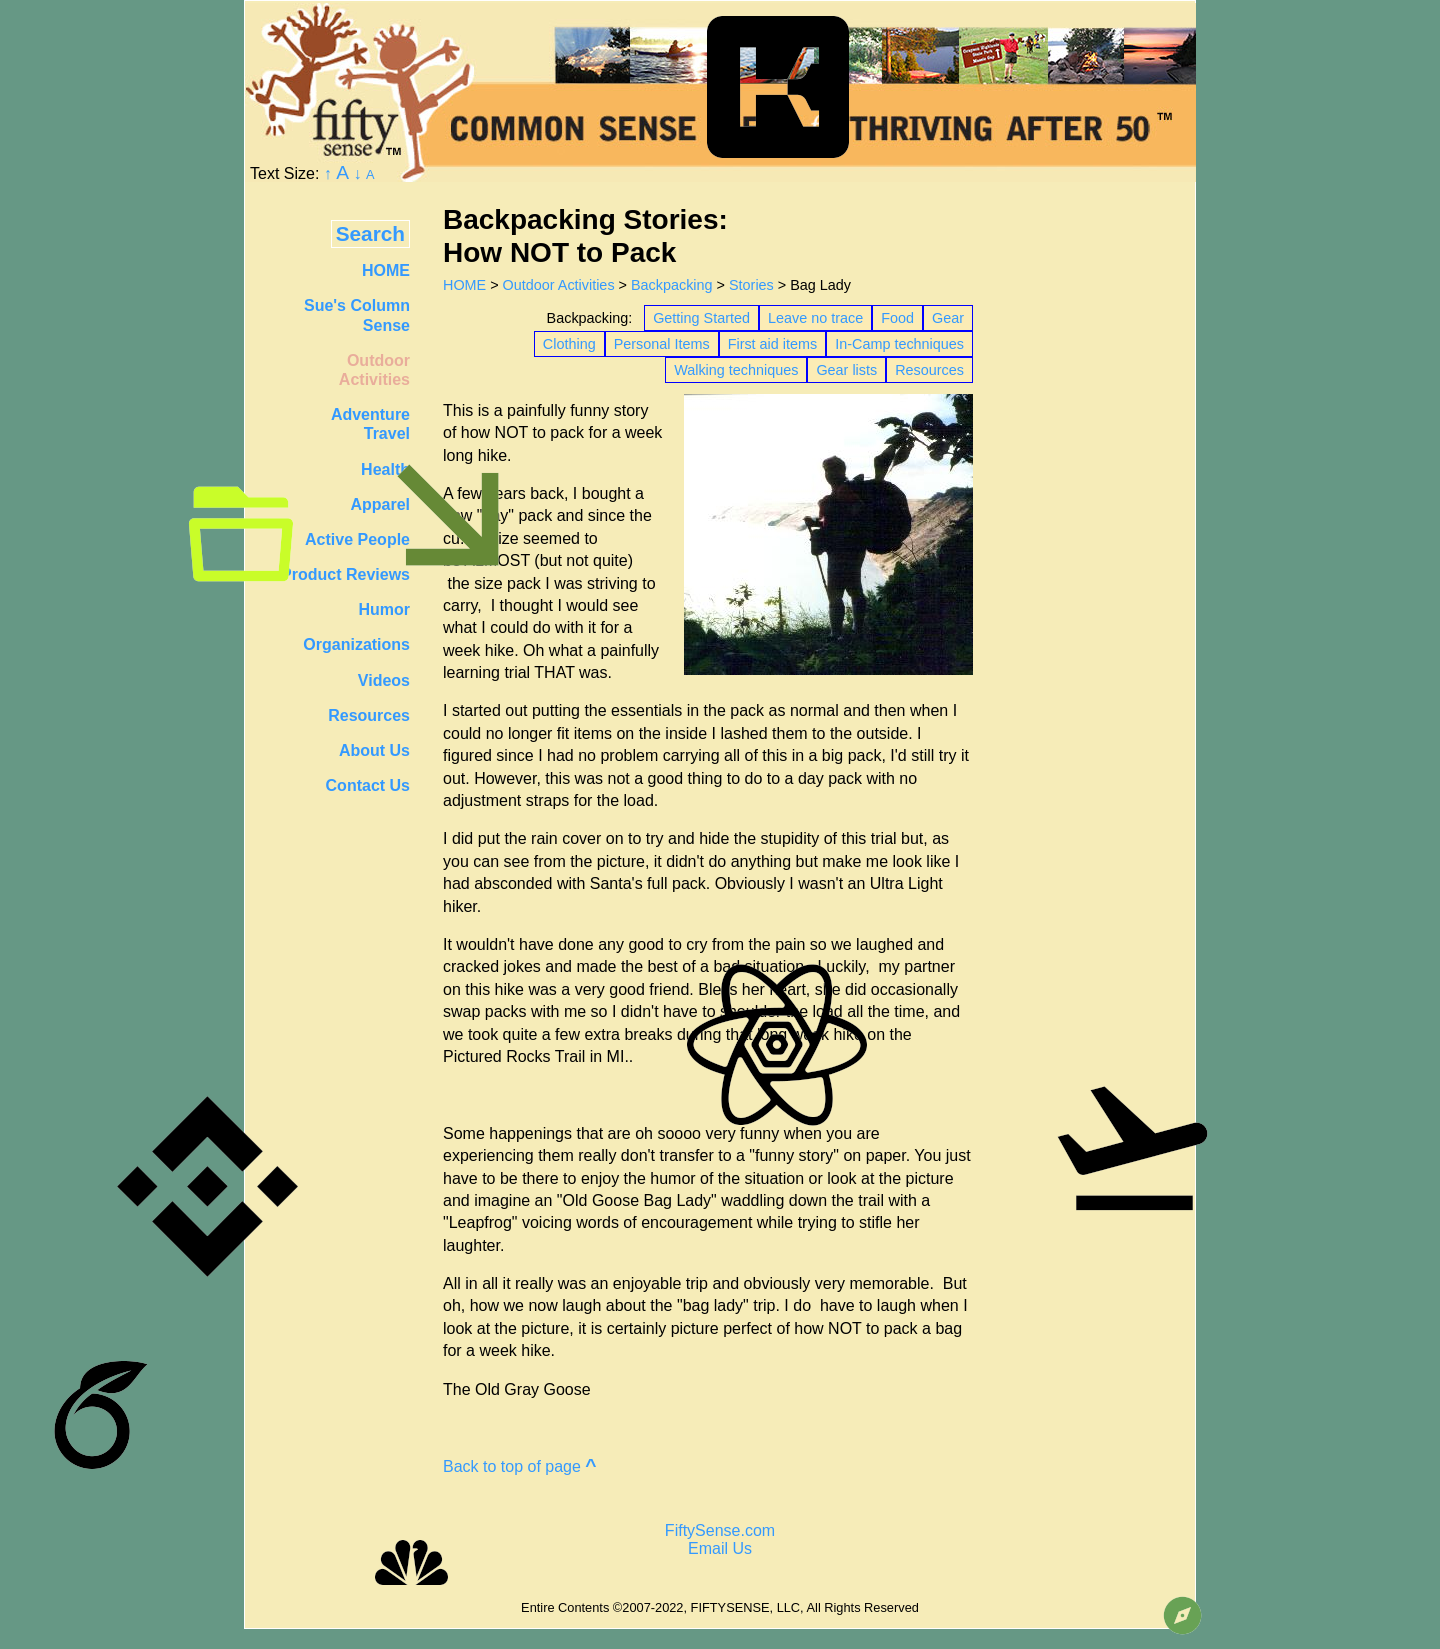 This screenshot has height=1649, width=1440. Describe the element at coordinates (777, 1045) in the screenshot. I see `react query library logo` at that location.